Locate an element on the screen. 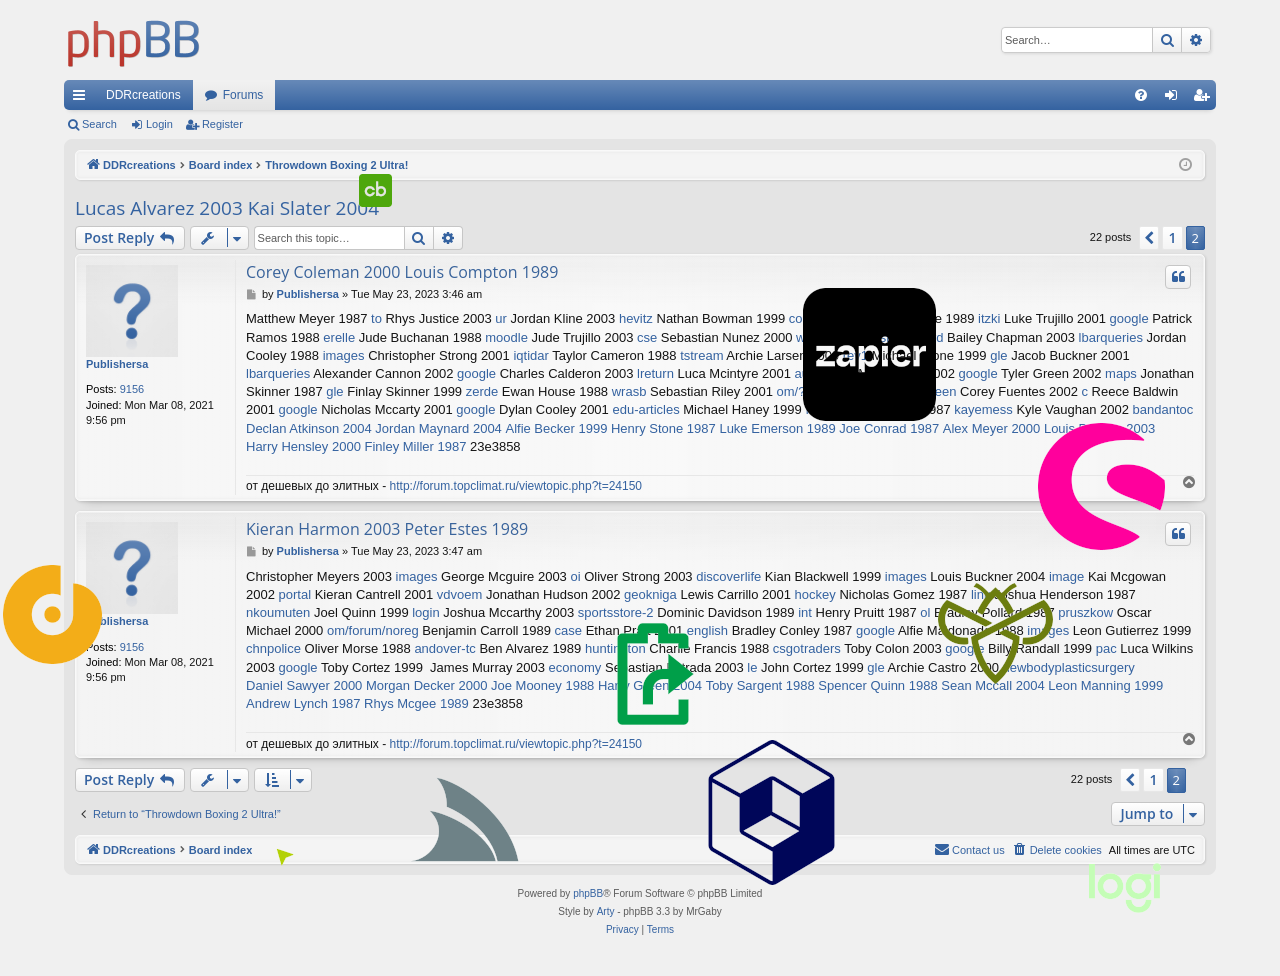 This screenshot has width=1280, height=976. open the Drooble music social network app is located at coordinates (52, 614).